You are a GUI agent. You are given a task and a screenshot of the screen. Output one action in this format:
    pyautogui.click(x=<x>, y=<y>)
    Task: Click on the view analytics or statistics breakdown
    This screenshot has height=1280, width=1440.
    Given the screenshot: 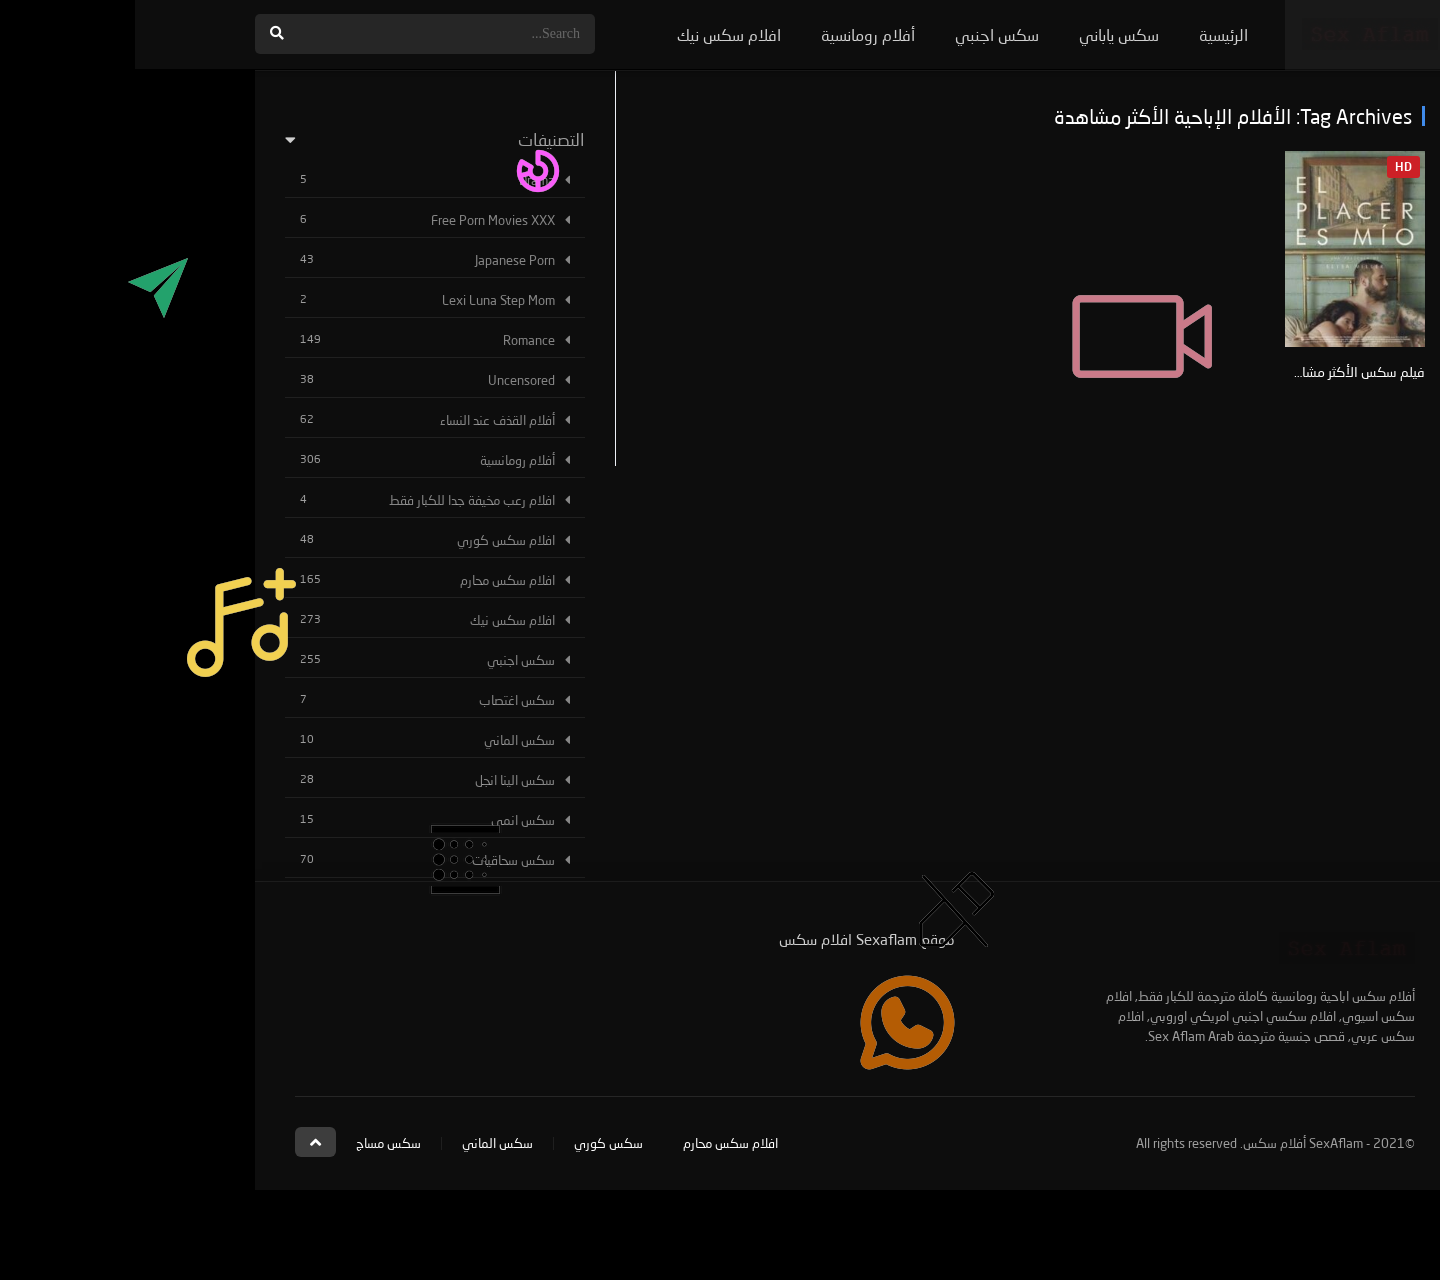 What is the action you would take?
    pyautogui.click(x=538, y=171)
    